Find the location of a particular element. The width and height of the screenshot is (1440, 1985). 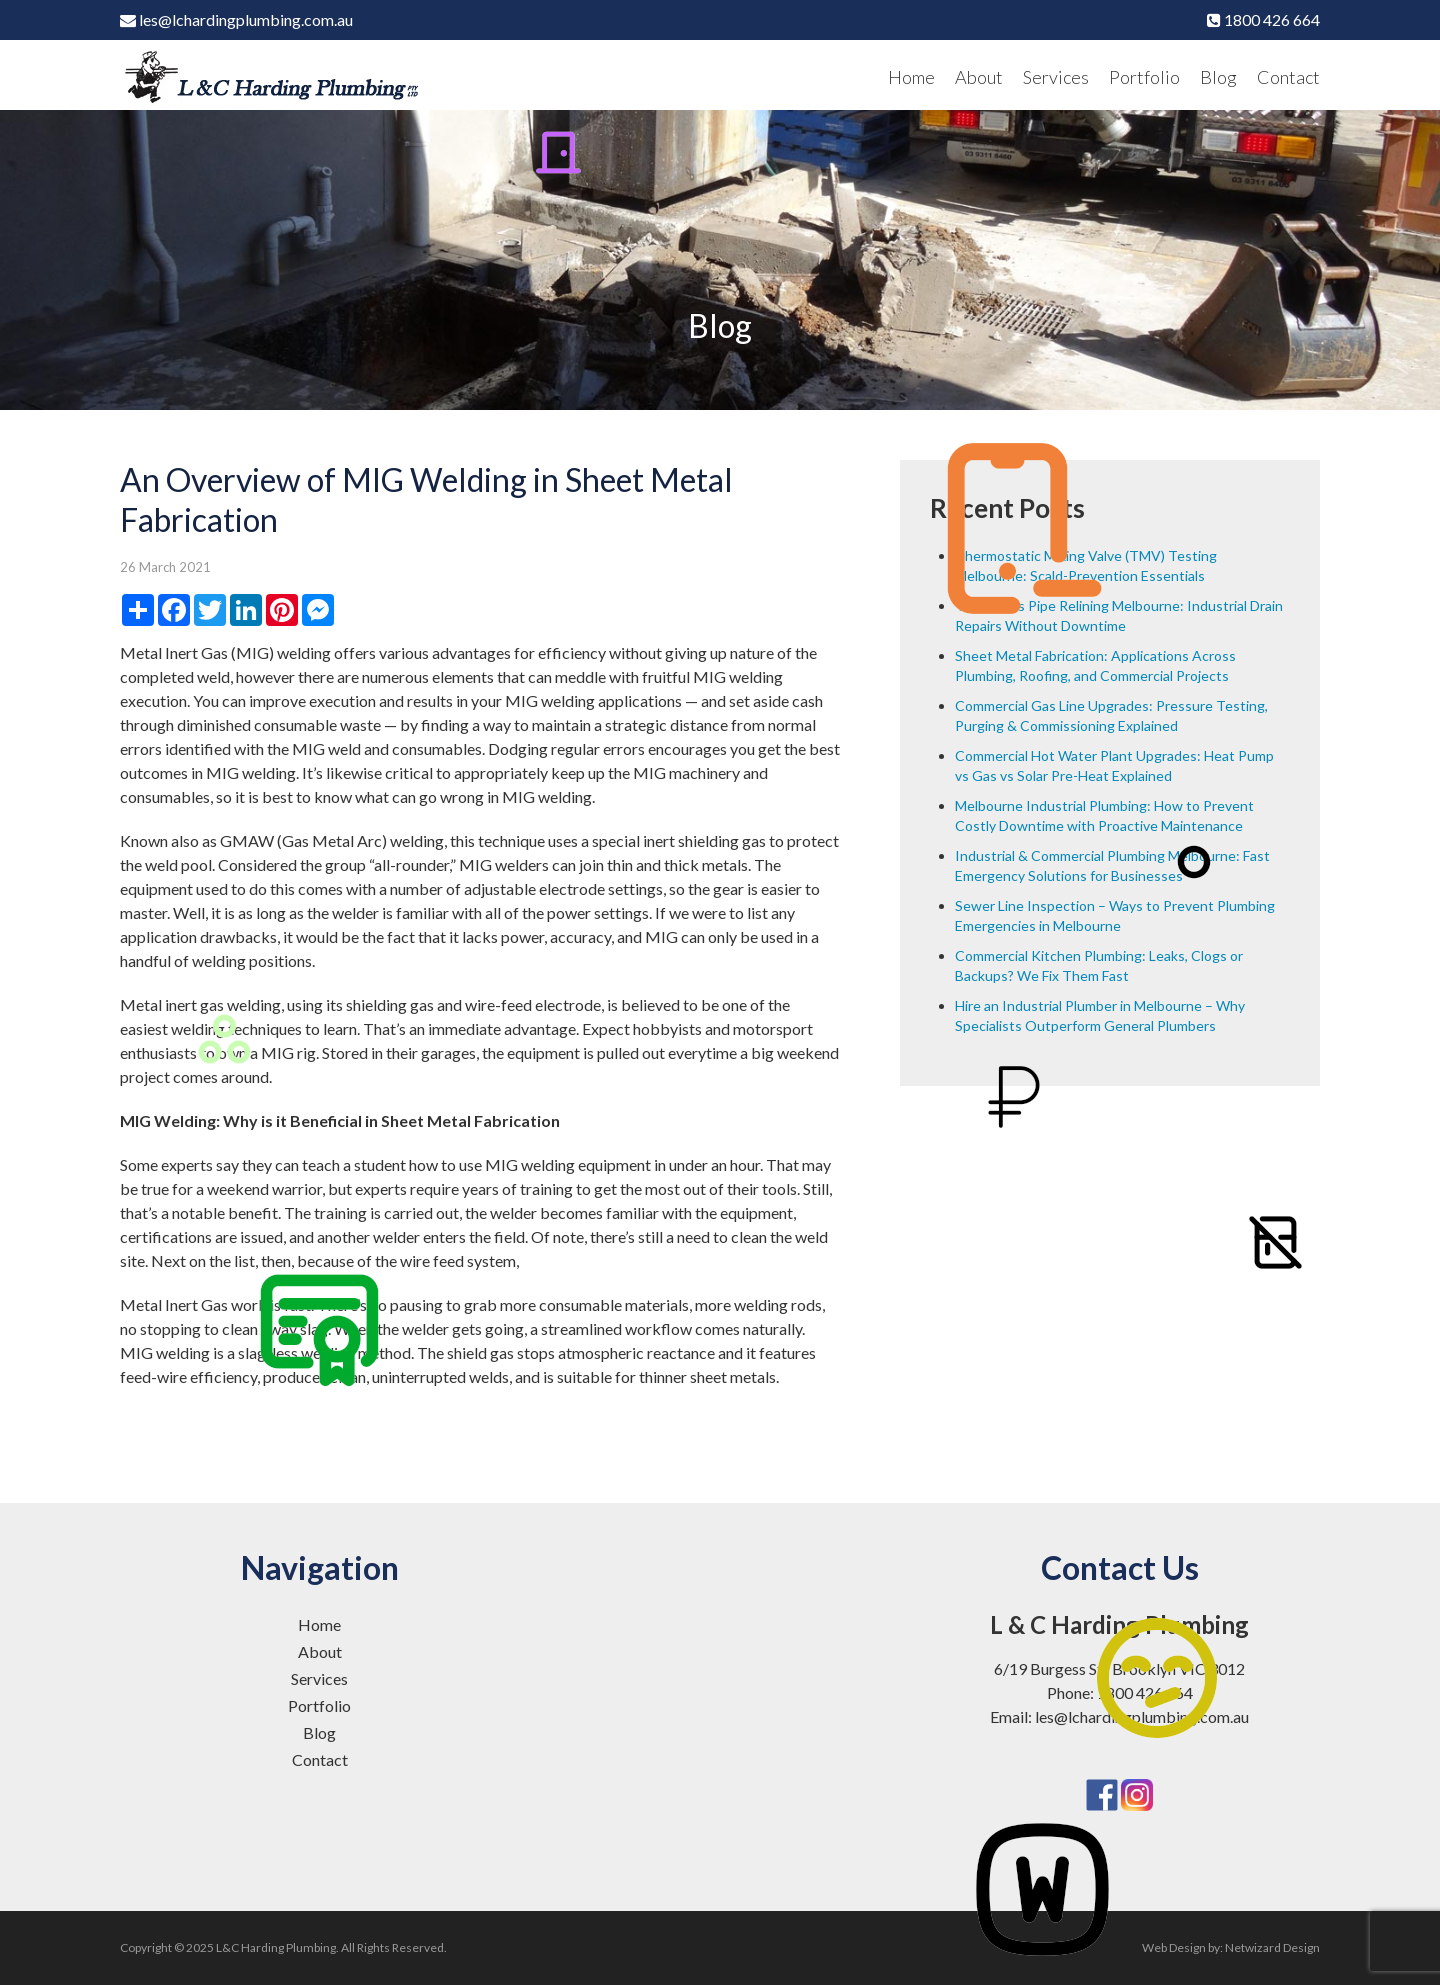

view price in russian rubles is located at coordinates (1014, 1097).